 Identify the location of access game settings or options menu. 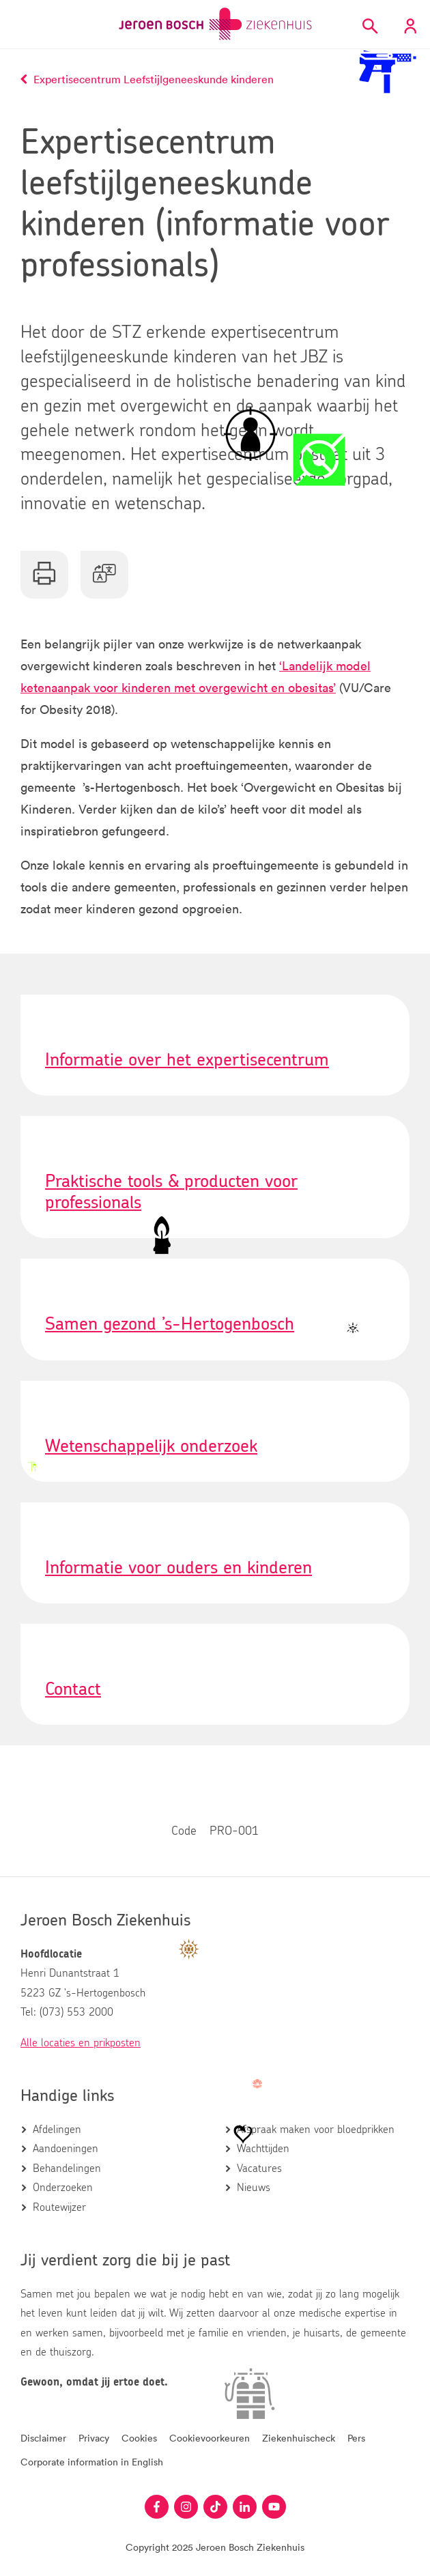
(319, 459).